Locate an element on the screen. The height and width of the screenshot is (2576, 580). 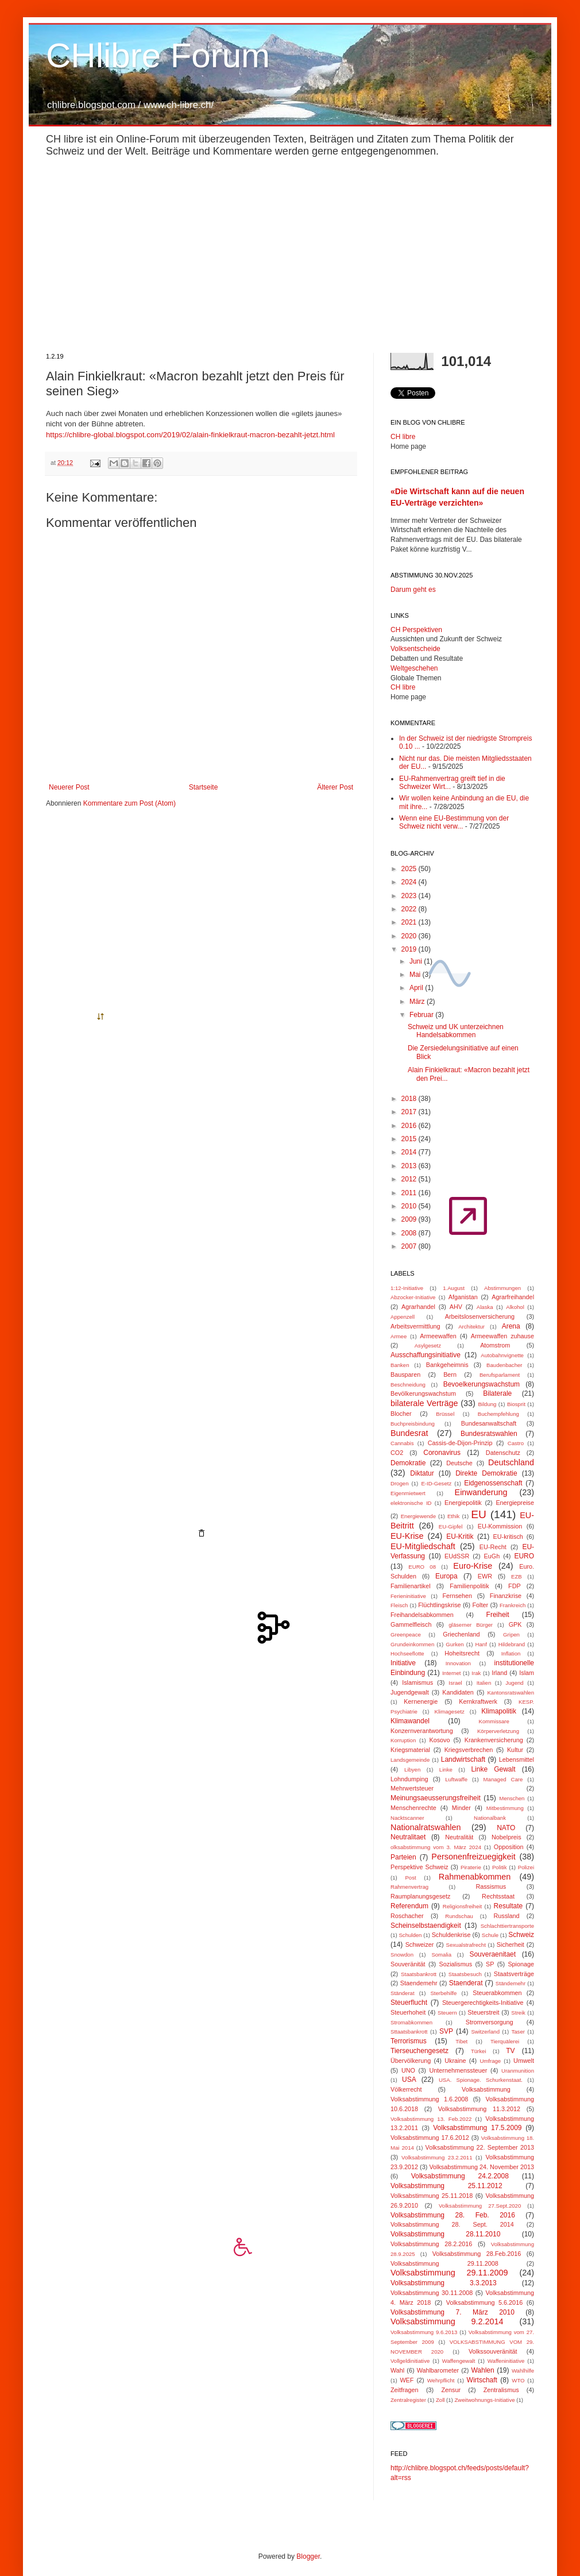
open link in new window is located at coordinates (468, 1216).